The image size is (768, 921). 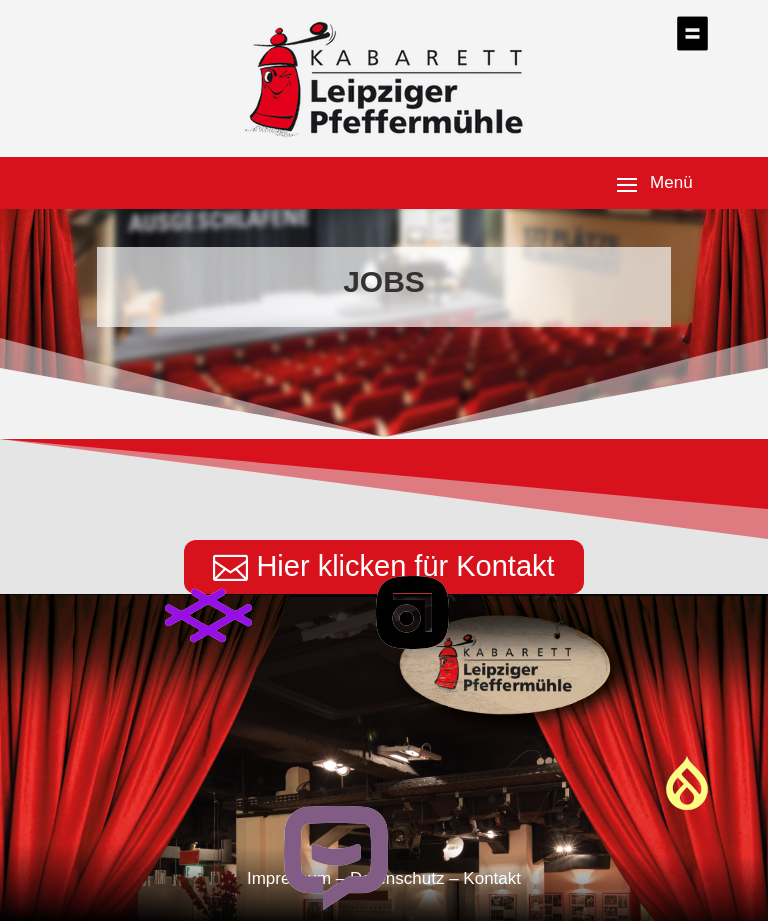 What do you see at coordinates (687, 783) in the screenshot?
I see `link to drupal CMS platform` at bounding box center [687, 783].